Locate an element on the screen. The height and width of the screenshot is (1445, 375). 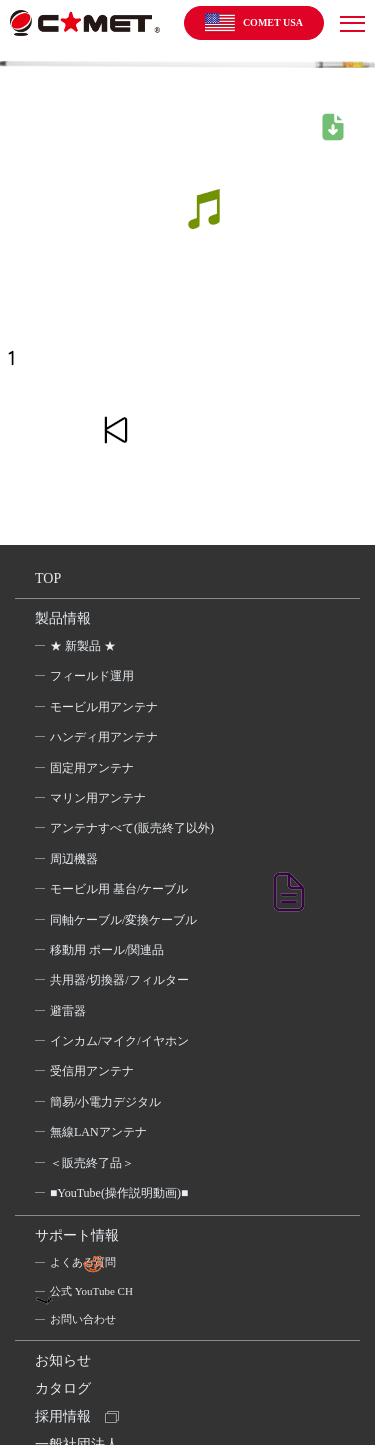
view document details is located at coordinates (289, 892).